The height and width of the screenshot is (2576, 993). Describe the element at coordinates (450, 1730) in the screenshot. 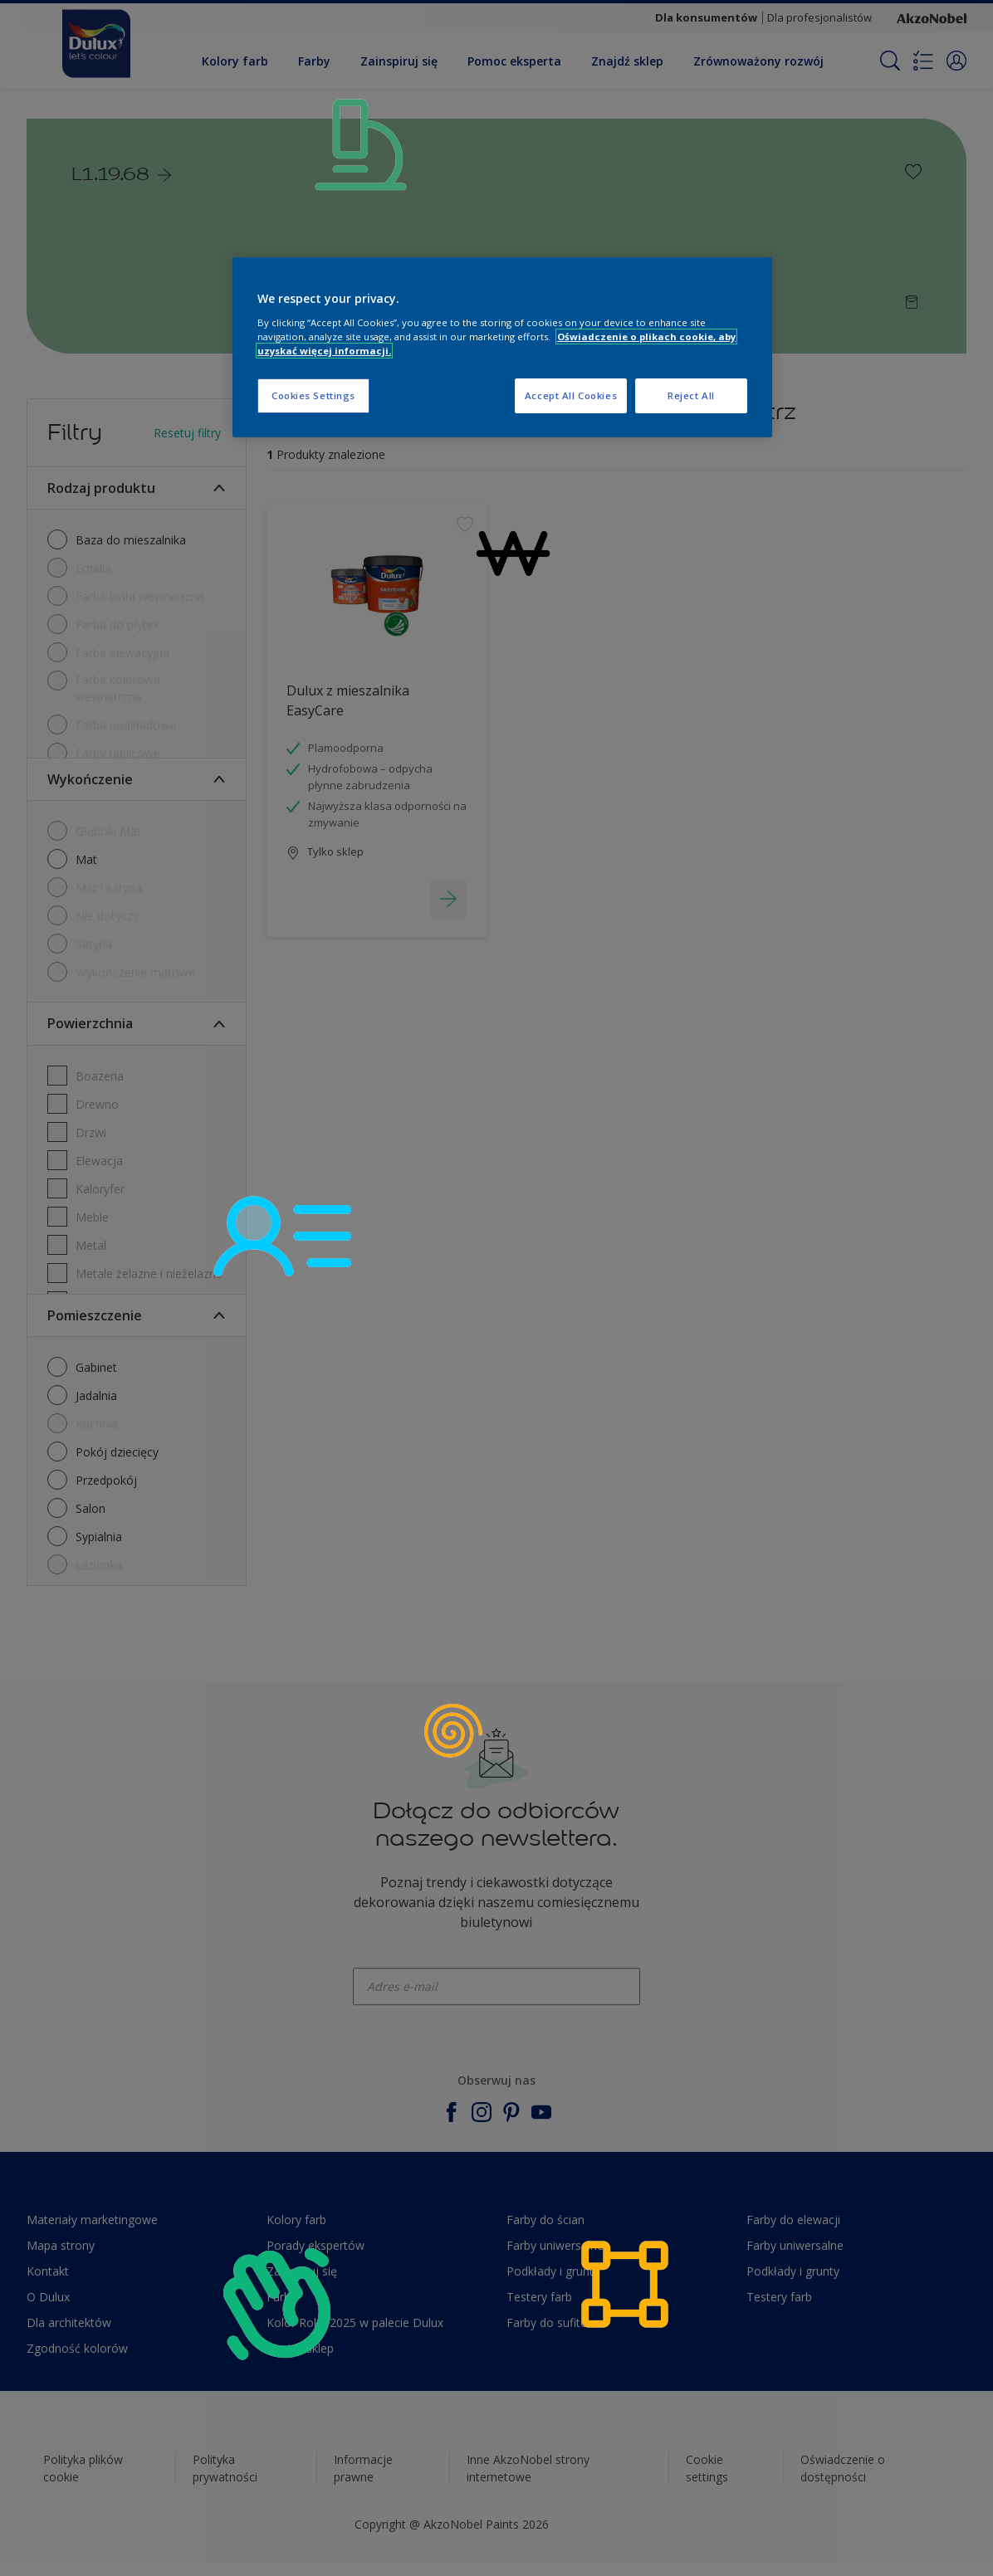

I see `indicates loading or processing in progress` at that location.